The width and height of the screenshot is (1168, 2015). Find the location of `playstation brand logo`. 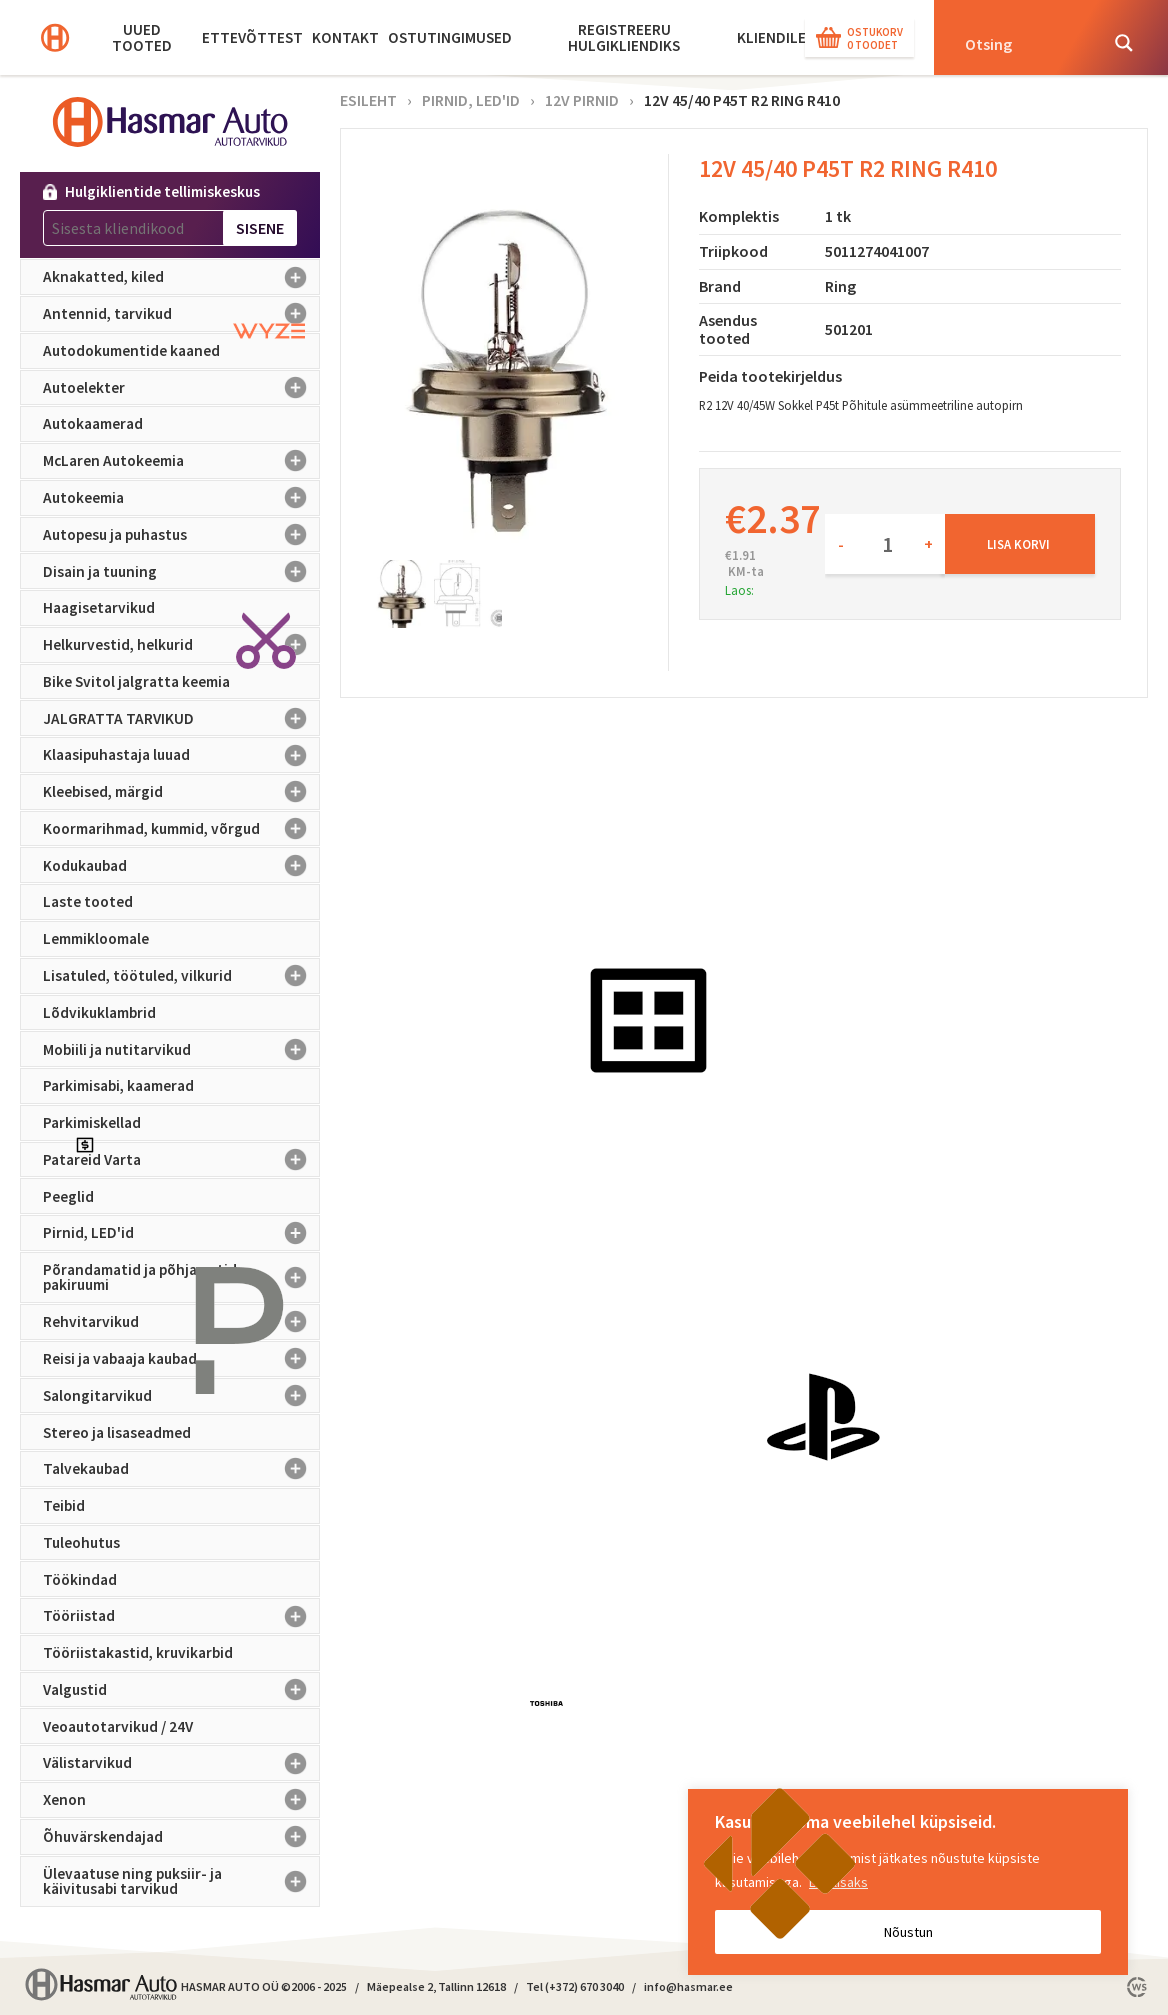

playstation brand logo is located at coordinates (824, 1414).